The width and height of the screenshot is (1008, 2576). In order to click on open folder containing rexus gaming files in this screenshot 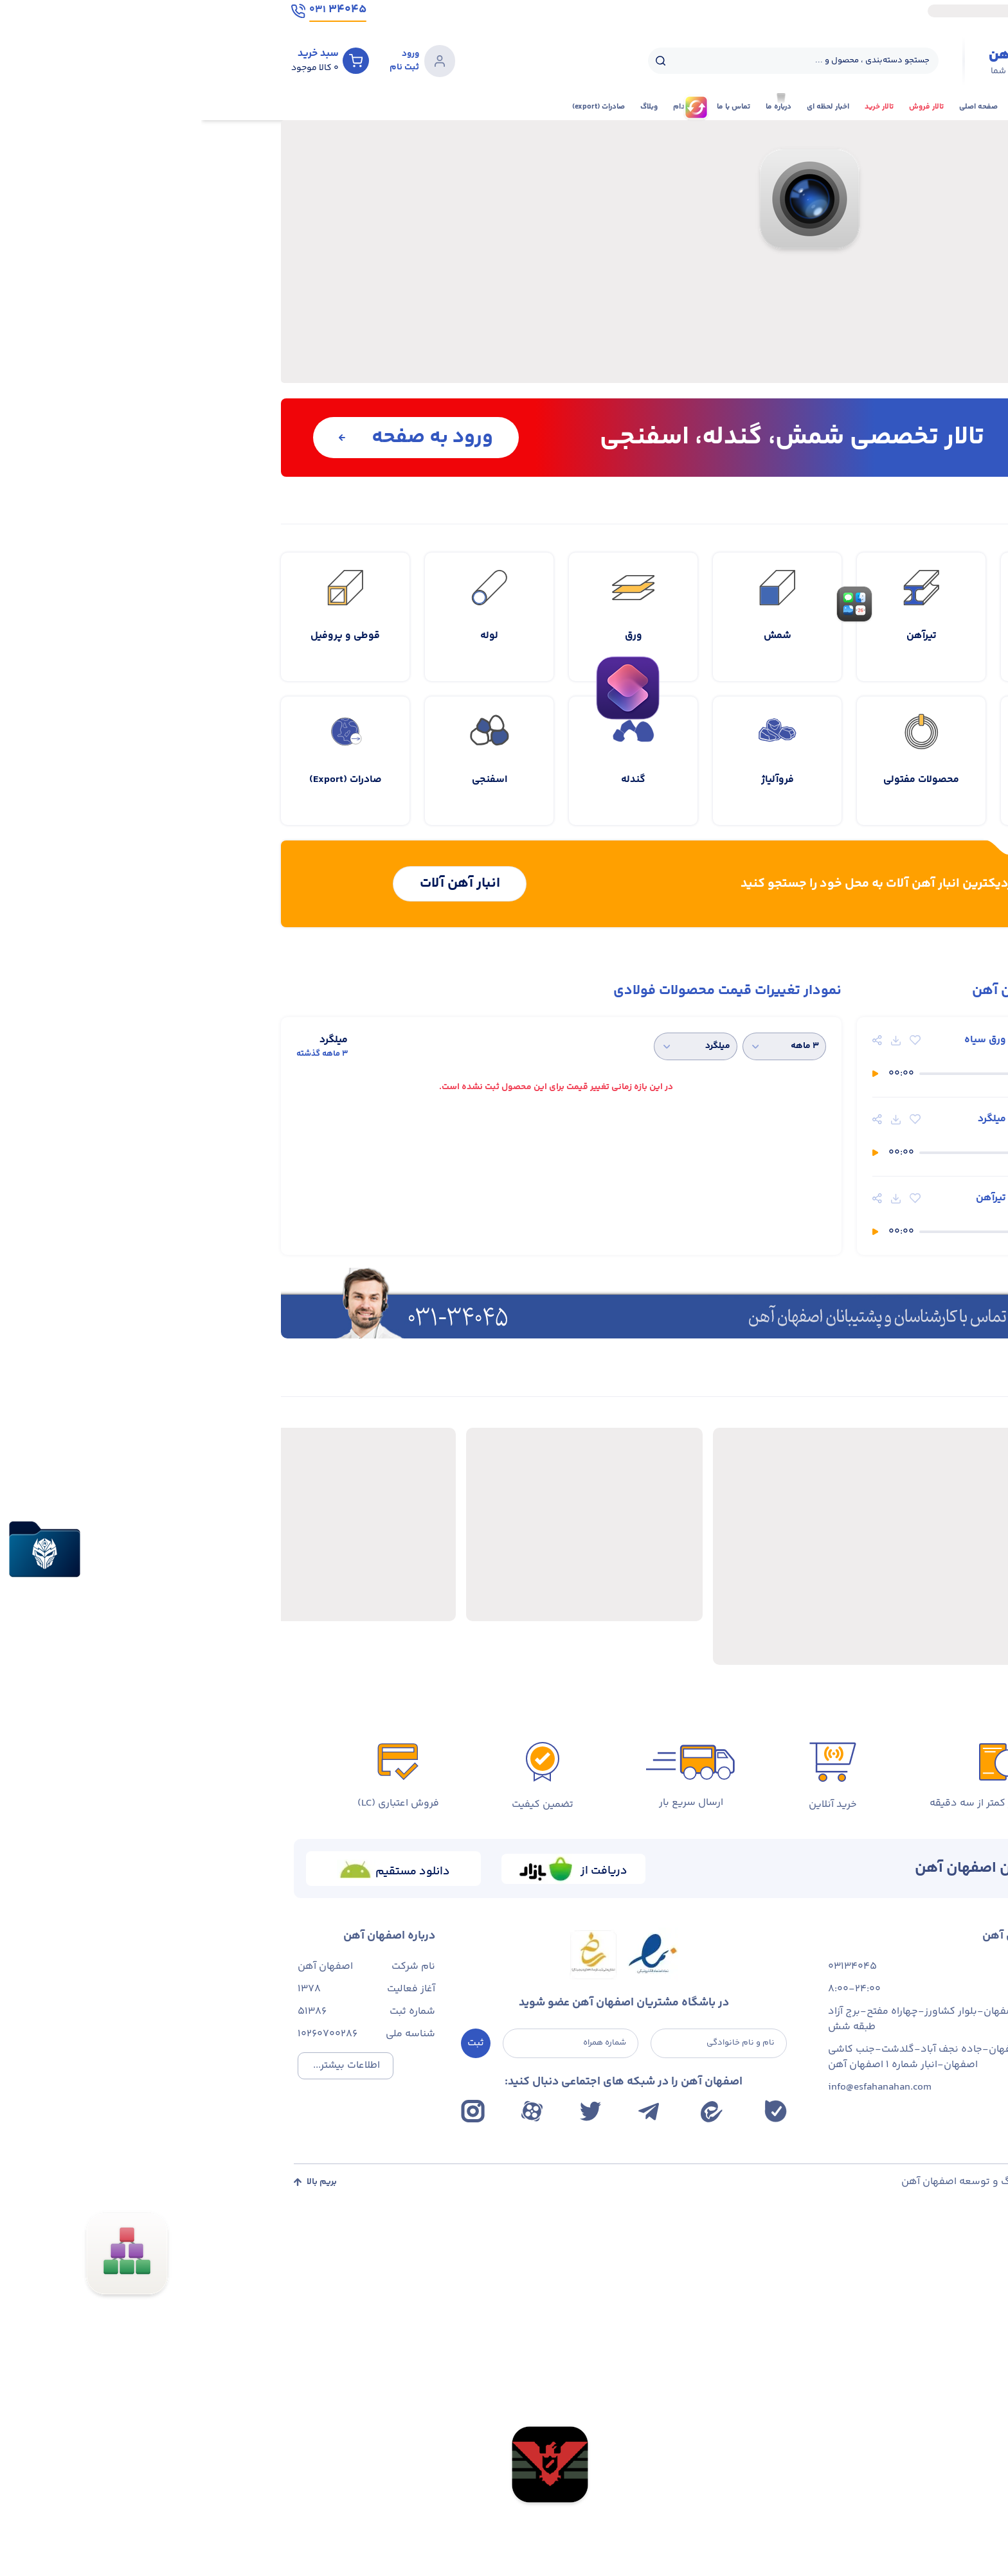, I will do `click(44, 1551)`.